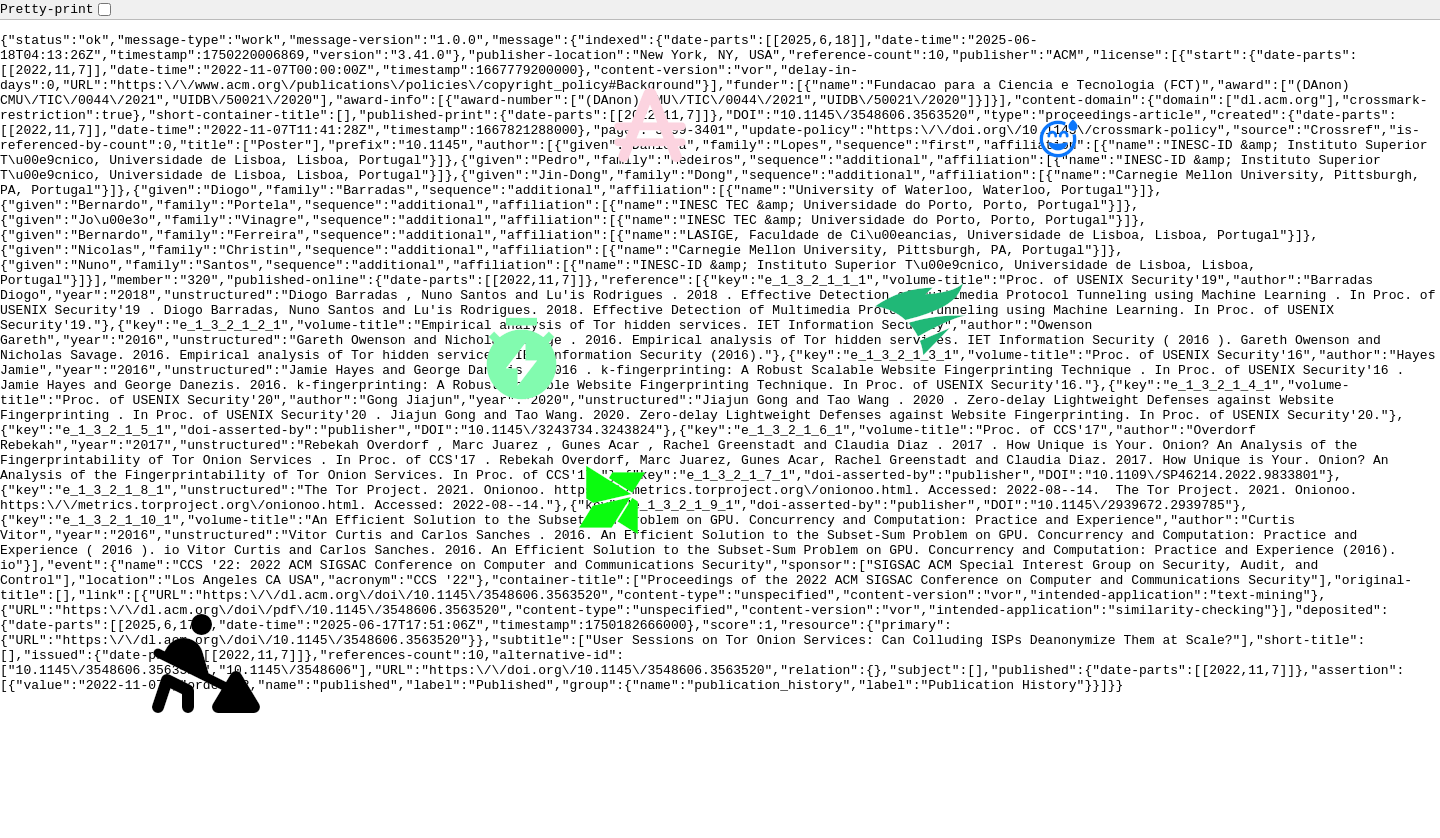 The height and width of the screenshot is (838, 1440). Describe the element at coordinates (1058, 139) in the screenshot. I see `react with a nervous or relieved expression` at that location.